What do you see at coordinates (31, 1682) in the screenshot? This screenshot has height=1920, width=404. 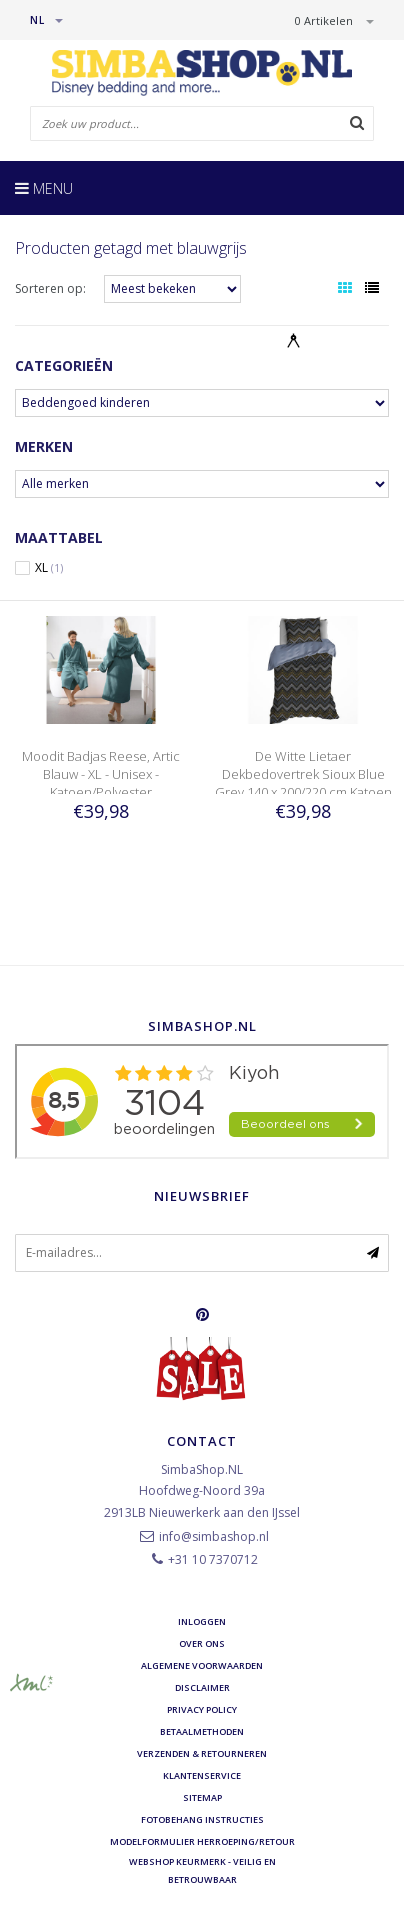 I see `indicates xml file format or data type` at bounding box center [31, 1682].